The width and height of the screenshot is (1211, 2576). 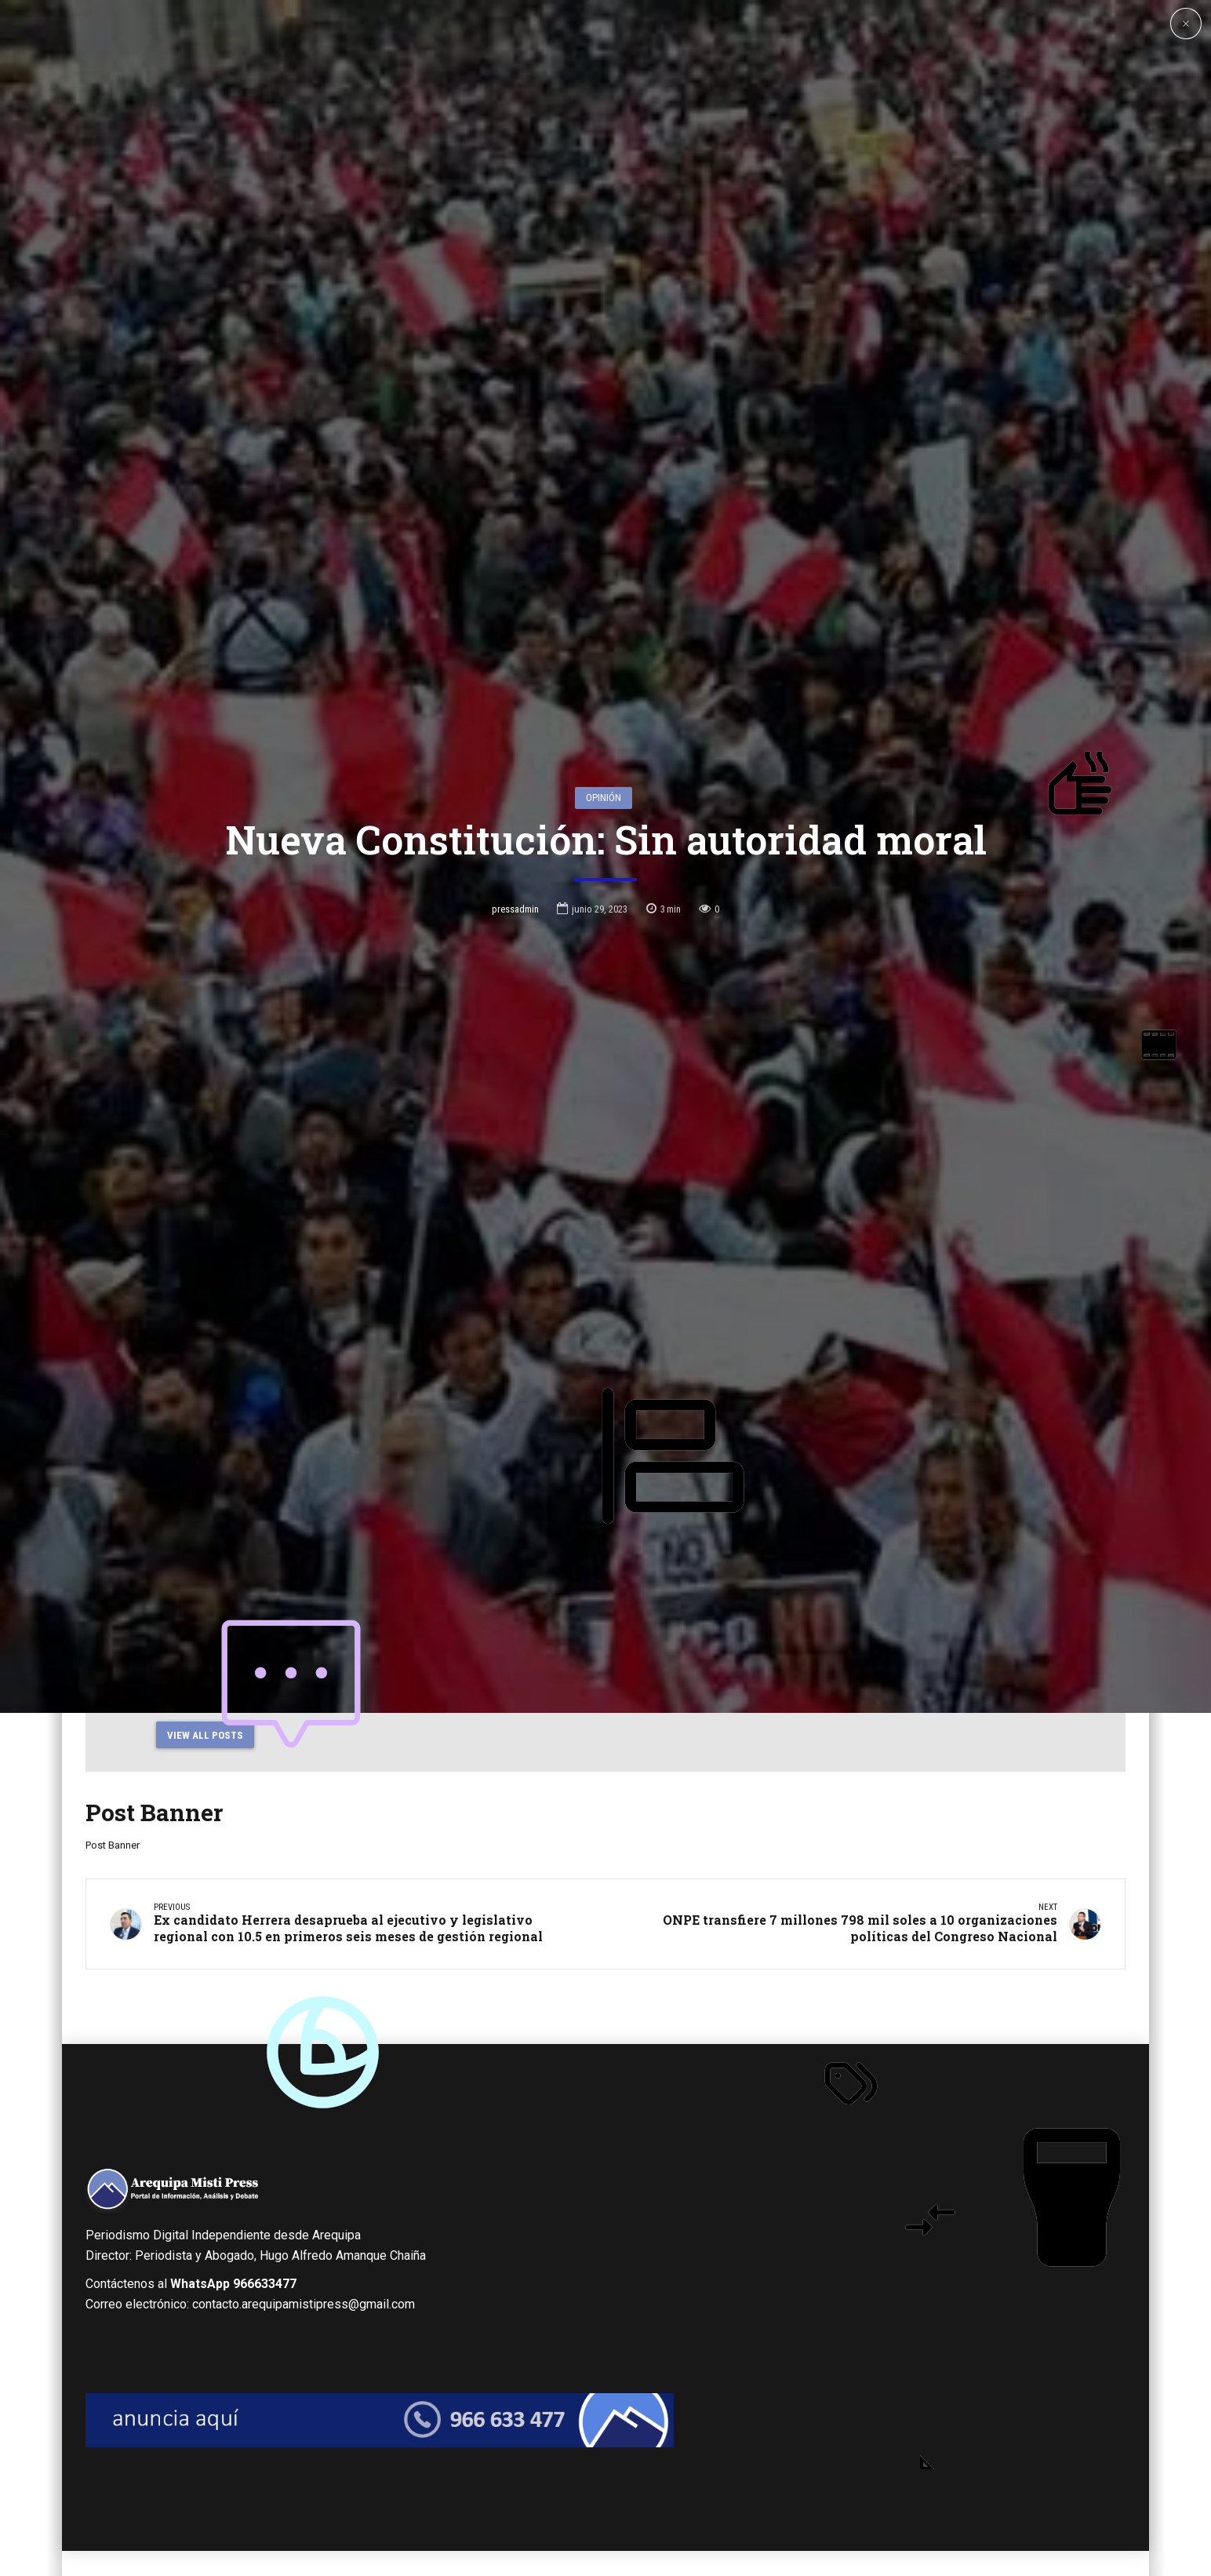 What do you see at coordinates (322, 2052) in the screenshot?
I see `CoreOS brand logo` at bounding box center [322, 2052].